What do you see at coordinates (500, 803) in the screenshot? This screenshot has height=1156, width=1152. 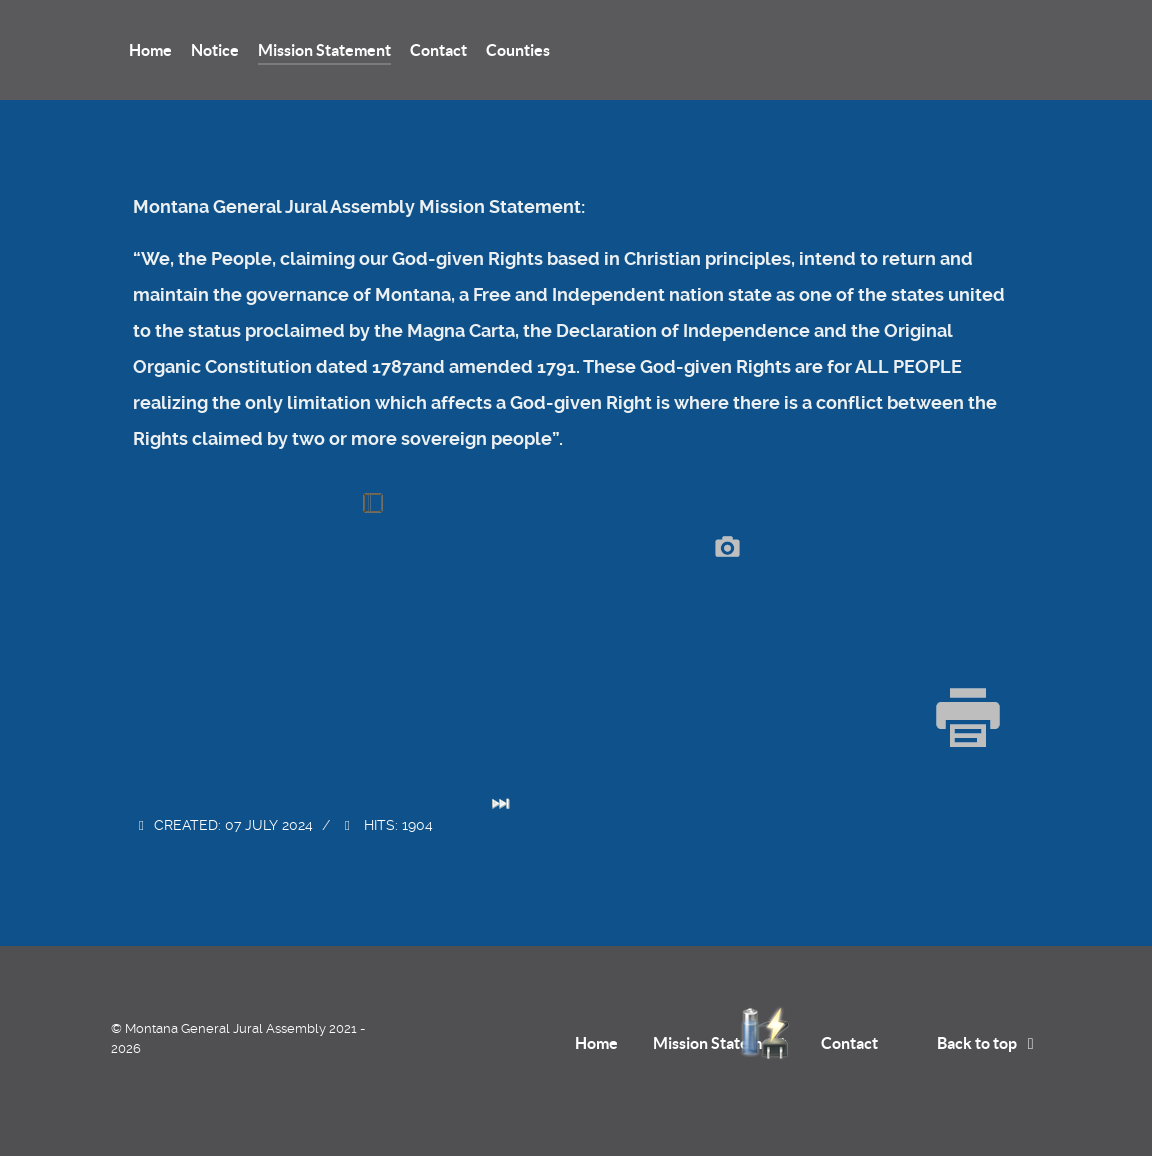 I see `skip to the next track or media item` at bounding box center [500, 803].